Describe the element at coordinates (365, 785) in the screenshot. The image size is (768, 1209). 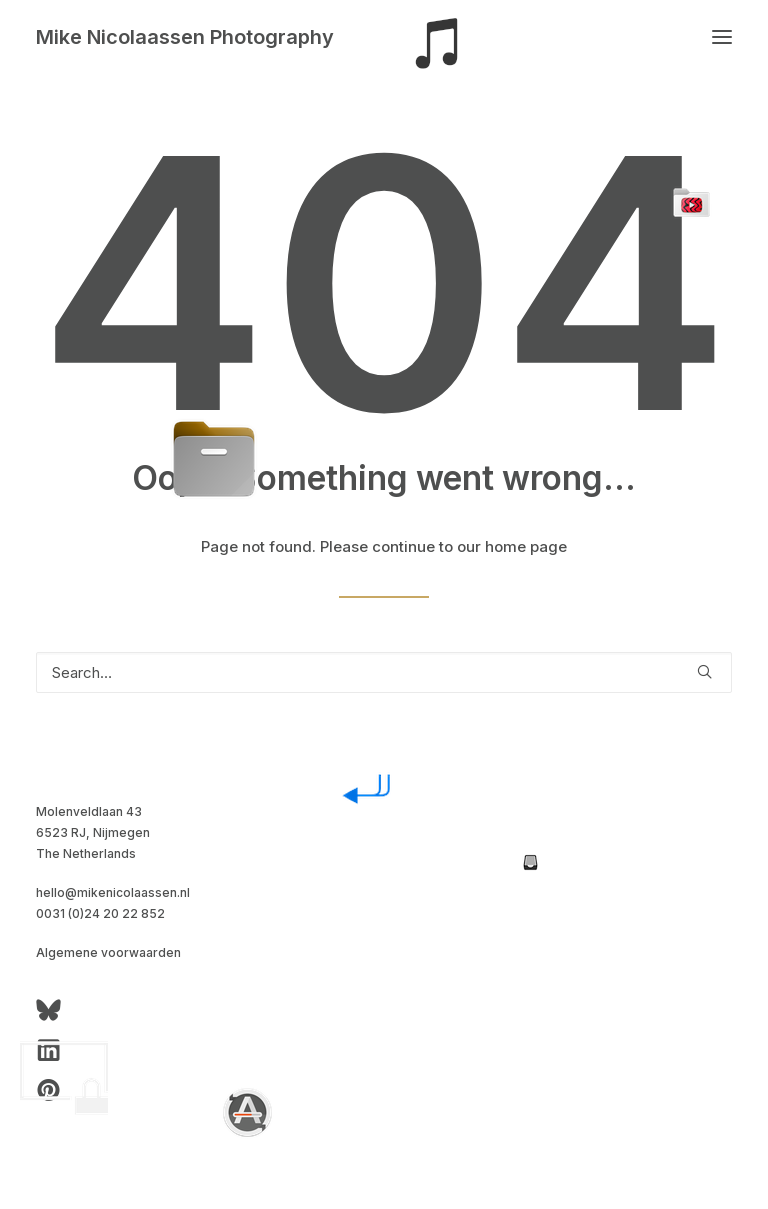
I see `reply to all recipients of an email` at that location.